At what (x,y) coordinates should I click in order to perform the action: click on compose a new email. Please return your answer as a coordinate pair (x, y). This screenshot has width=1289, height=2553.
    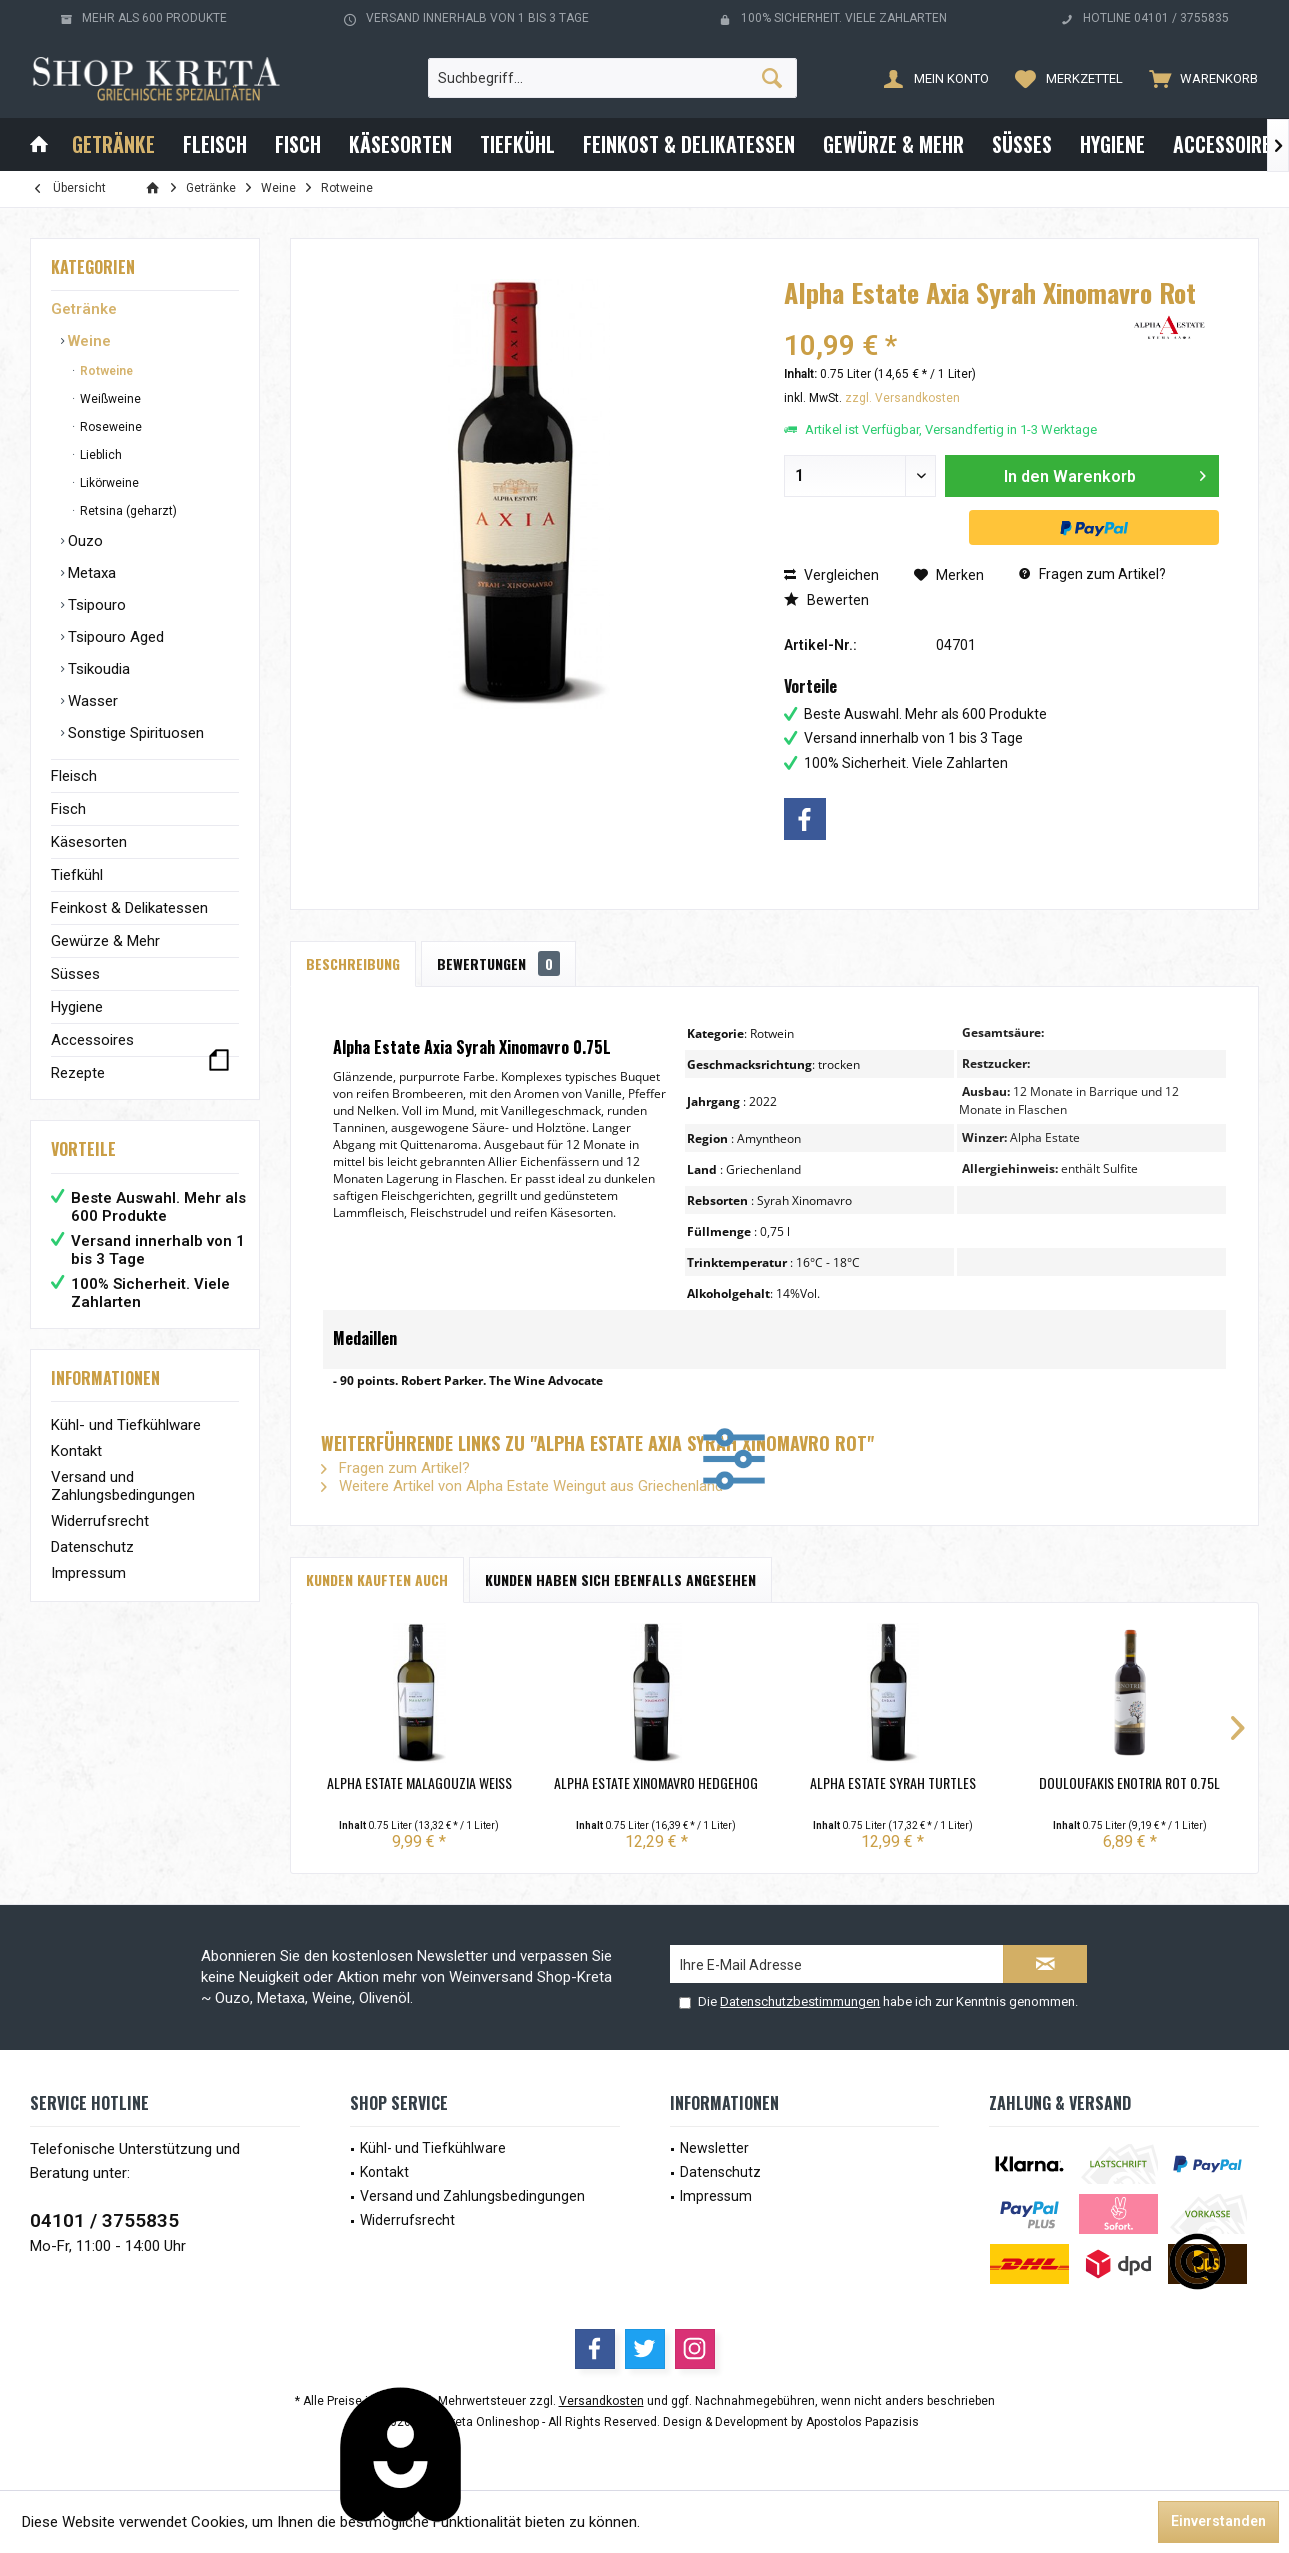
    Looking at the image, I should click on (1197, 2261).